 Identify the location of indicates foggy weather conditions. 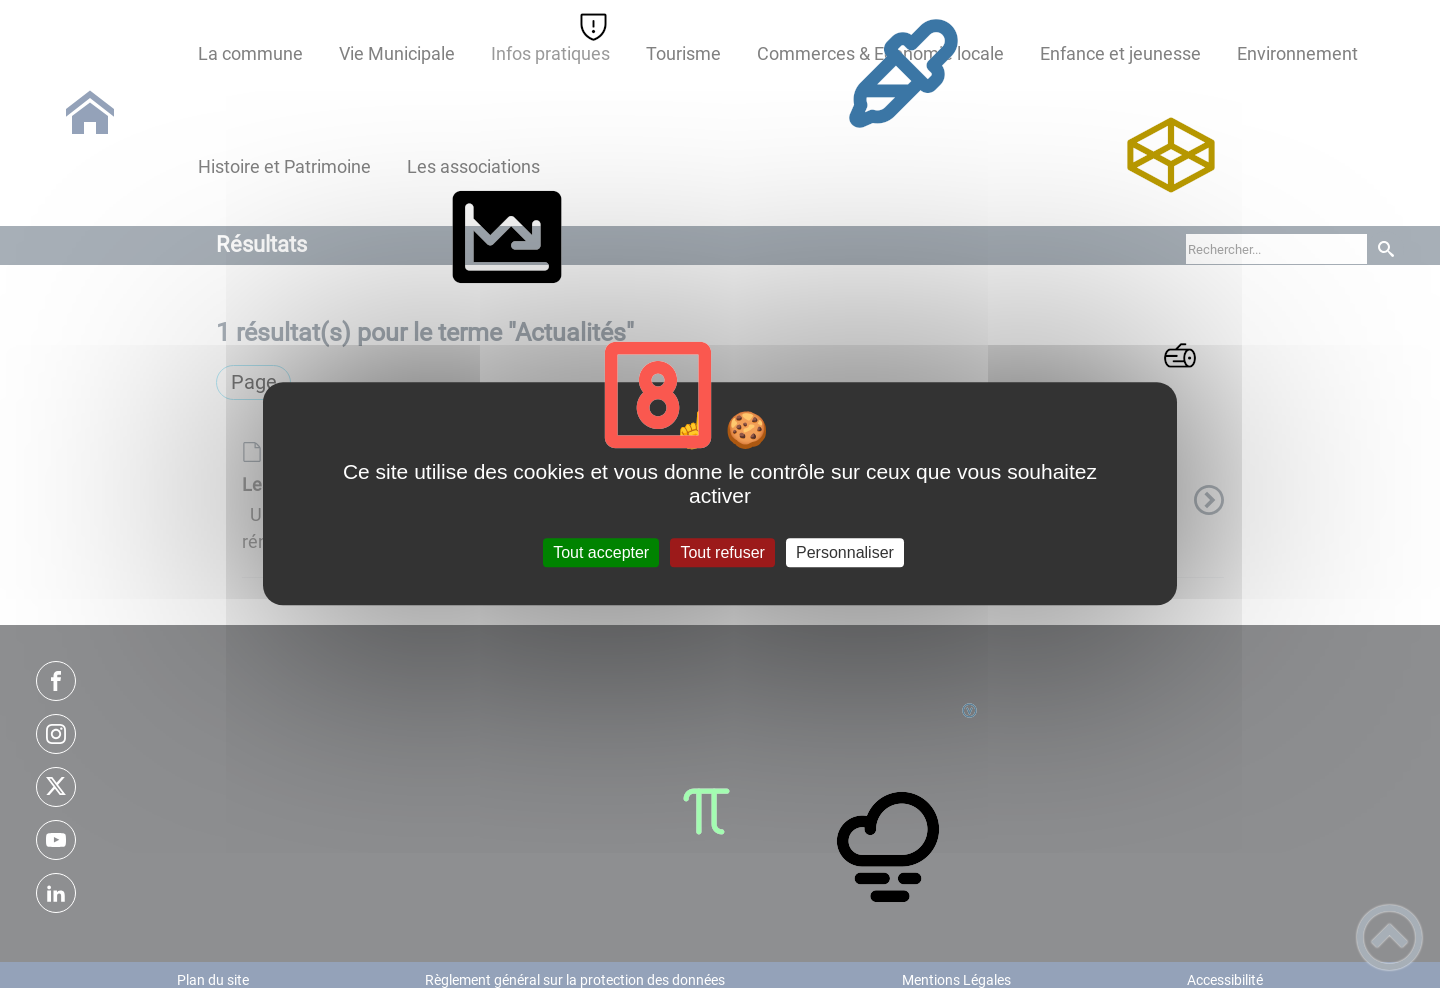
(888, 845).